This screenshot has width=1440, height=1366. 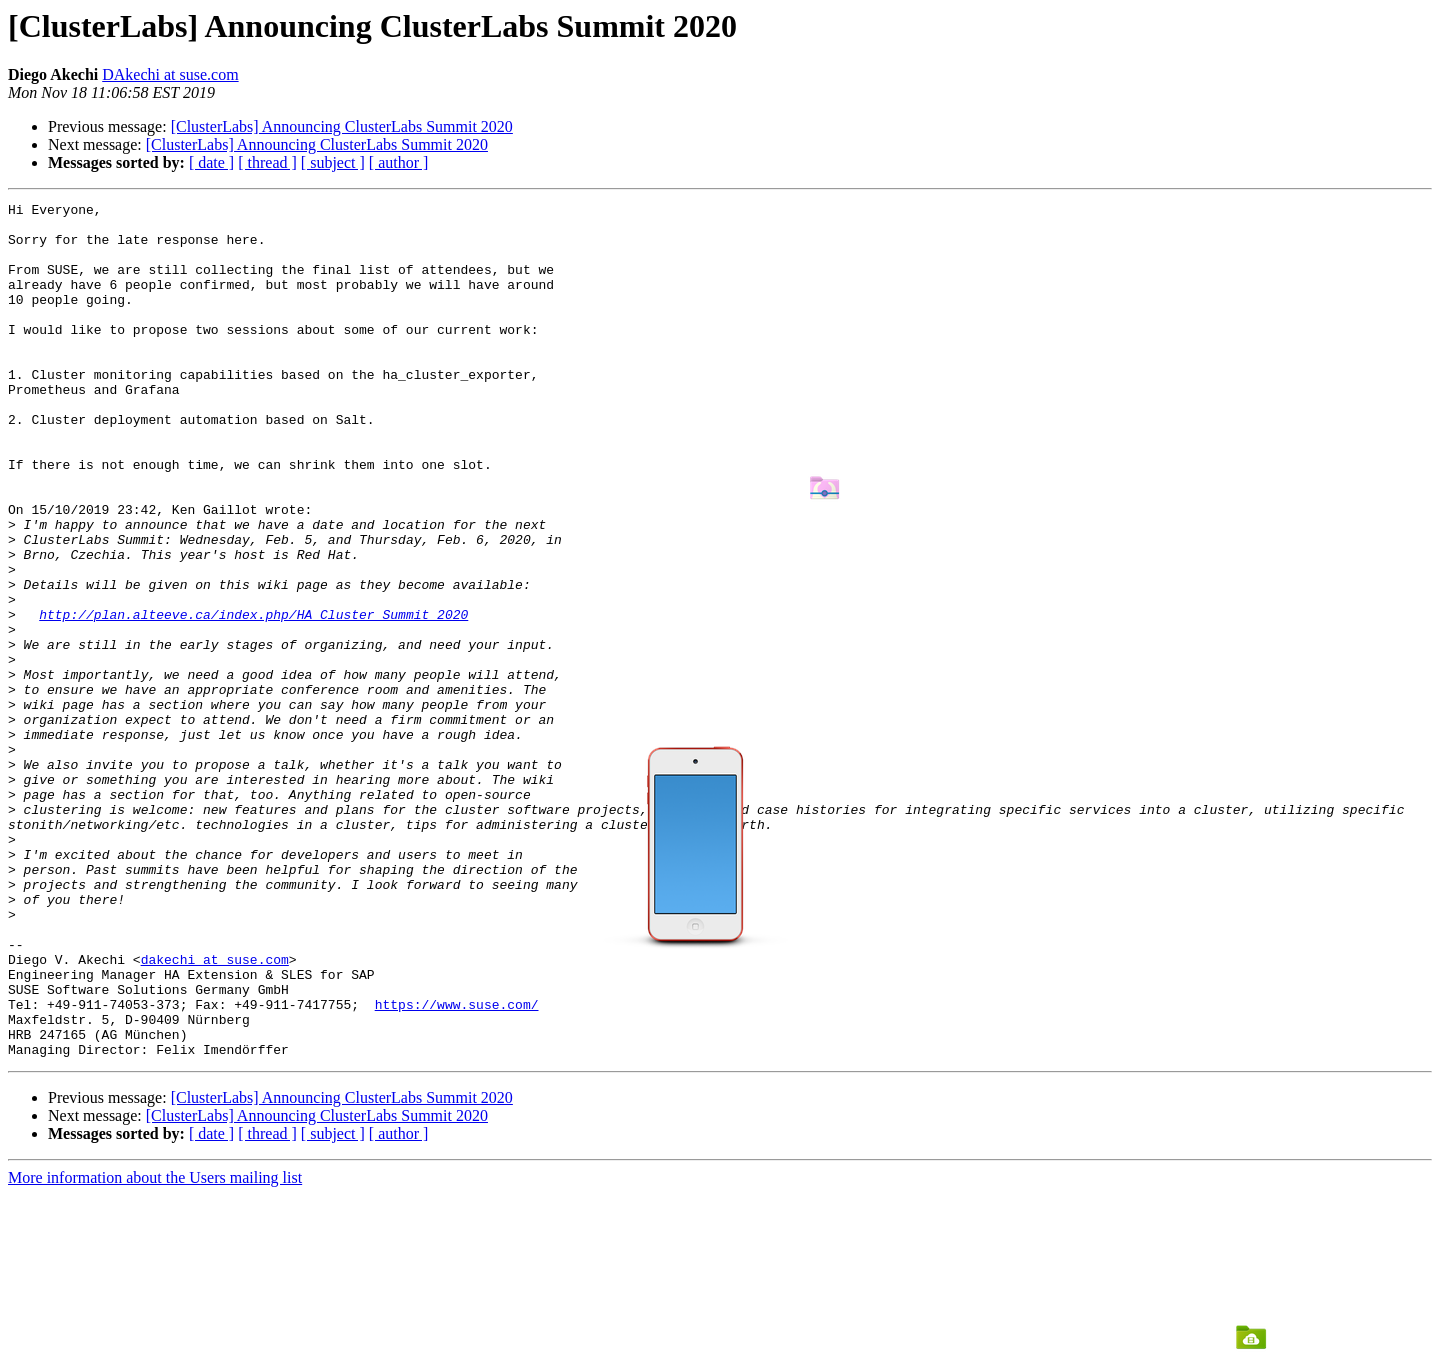 What do you see at coordinates (695, 847) in the screenshot?
I see `iPod Touch device connected` at bounding box center [695, 847].